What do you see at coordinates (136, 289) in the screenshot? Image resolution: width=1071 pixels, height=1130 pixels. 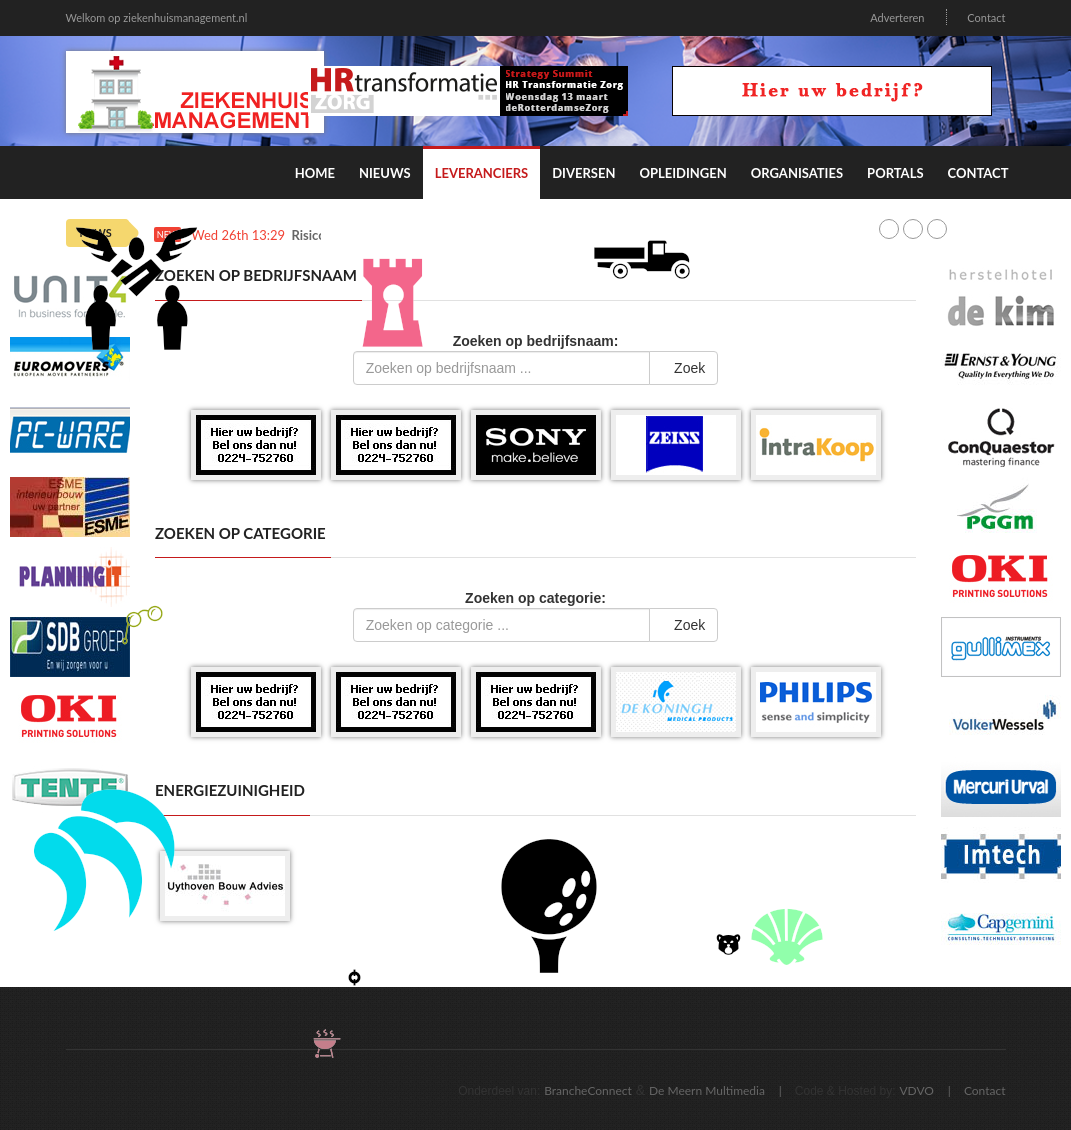 I see `the lovers tarot card in a fortune telling or divination app` at bounding box center [136, 289].